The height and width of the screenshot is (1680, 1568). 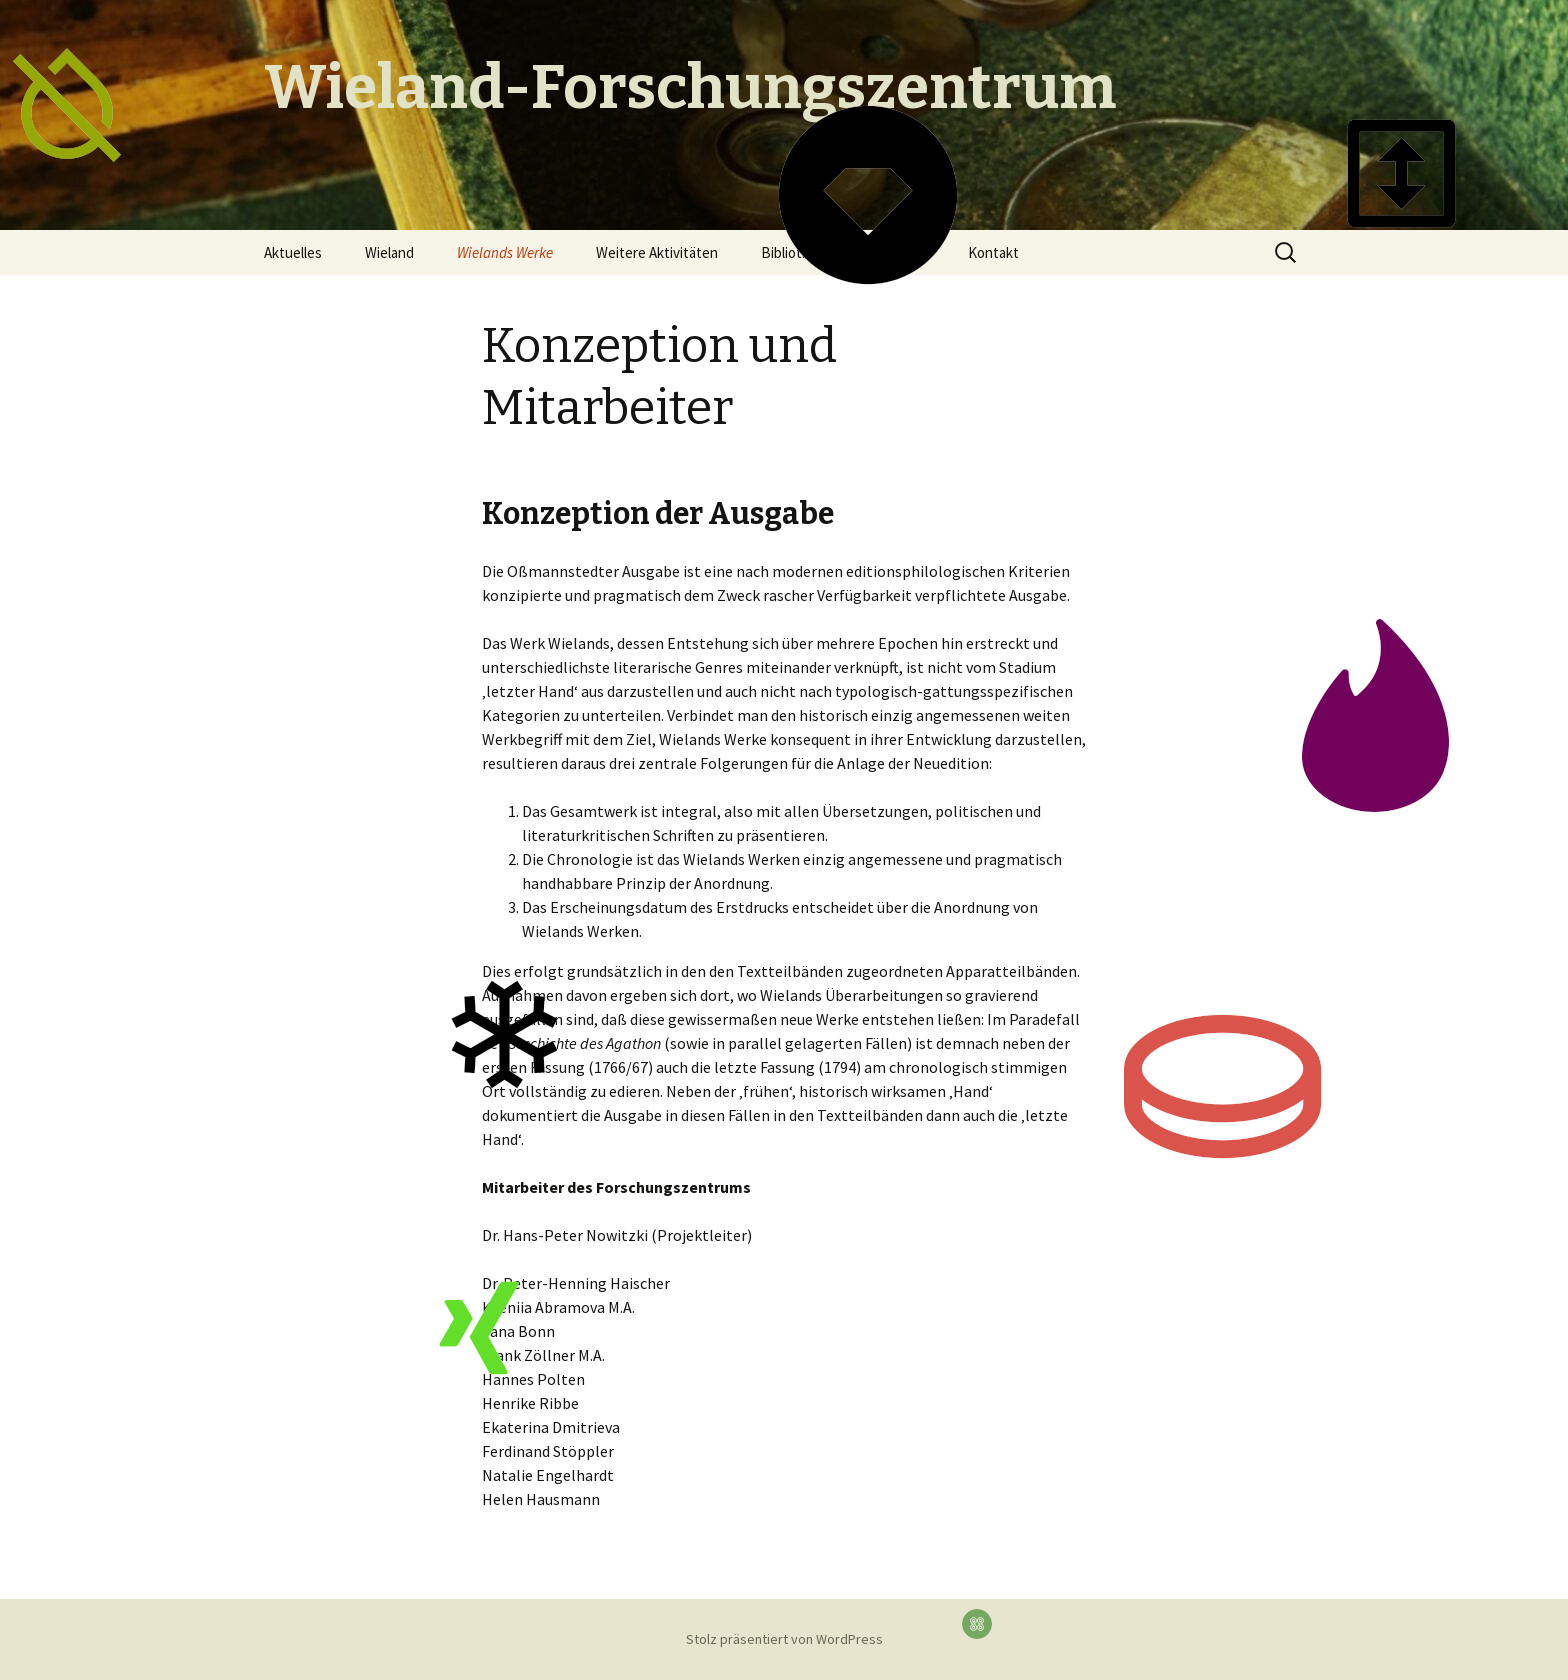 What do you see at coordinates (479, 1328) in the screenshot?
I see `link to xing professional network profile` at bounding box center [479, 1328].